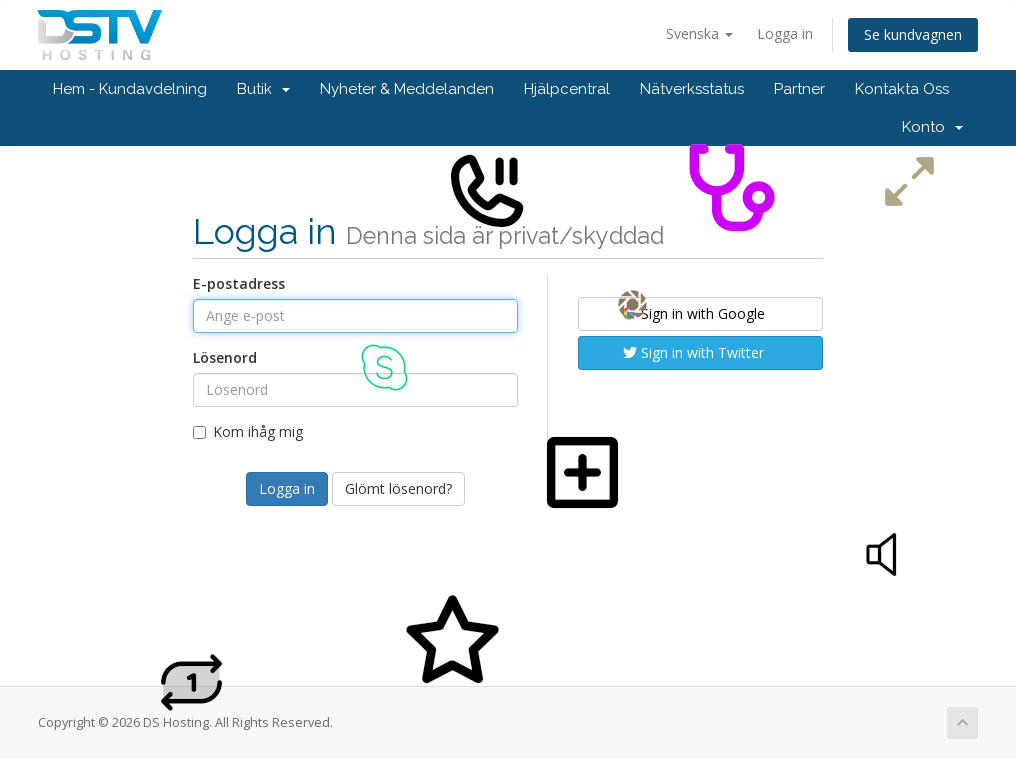 The height and width of the screenshot is (759, 1016). What do you see at coordinates (726, 184) in the screenshot?
I see `access health or medical features` at bounding box center [726, 184].